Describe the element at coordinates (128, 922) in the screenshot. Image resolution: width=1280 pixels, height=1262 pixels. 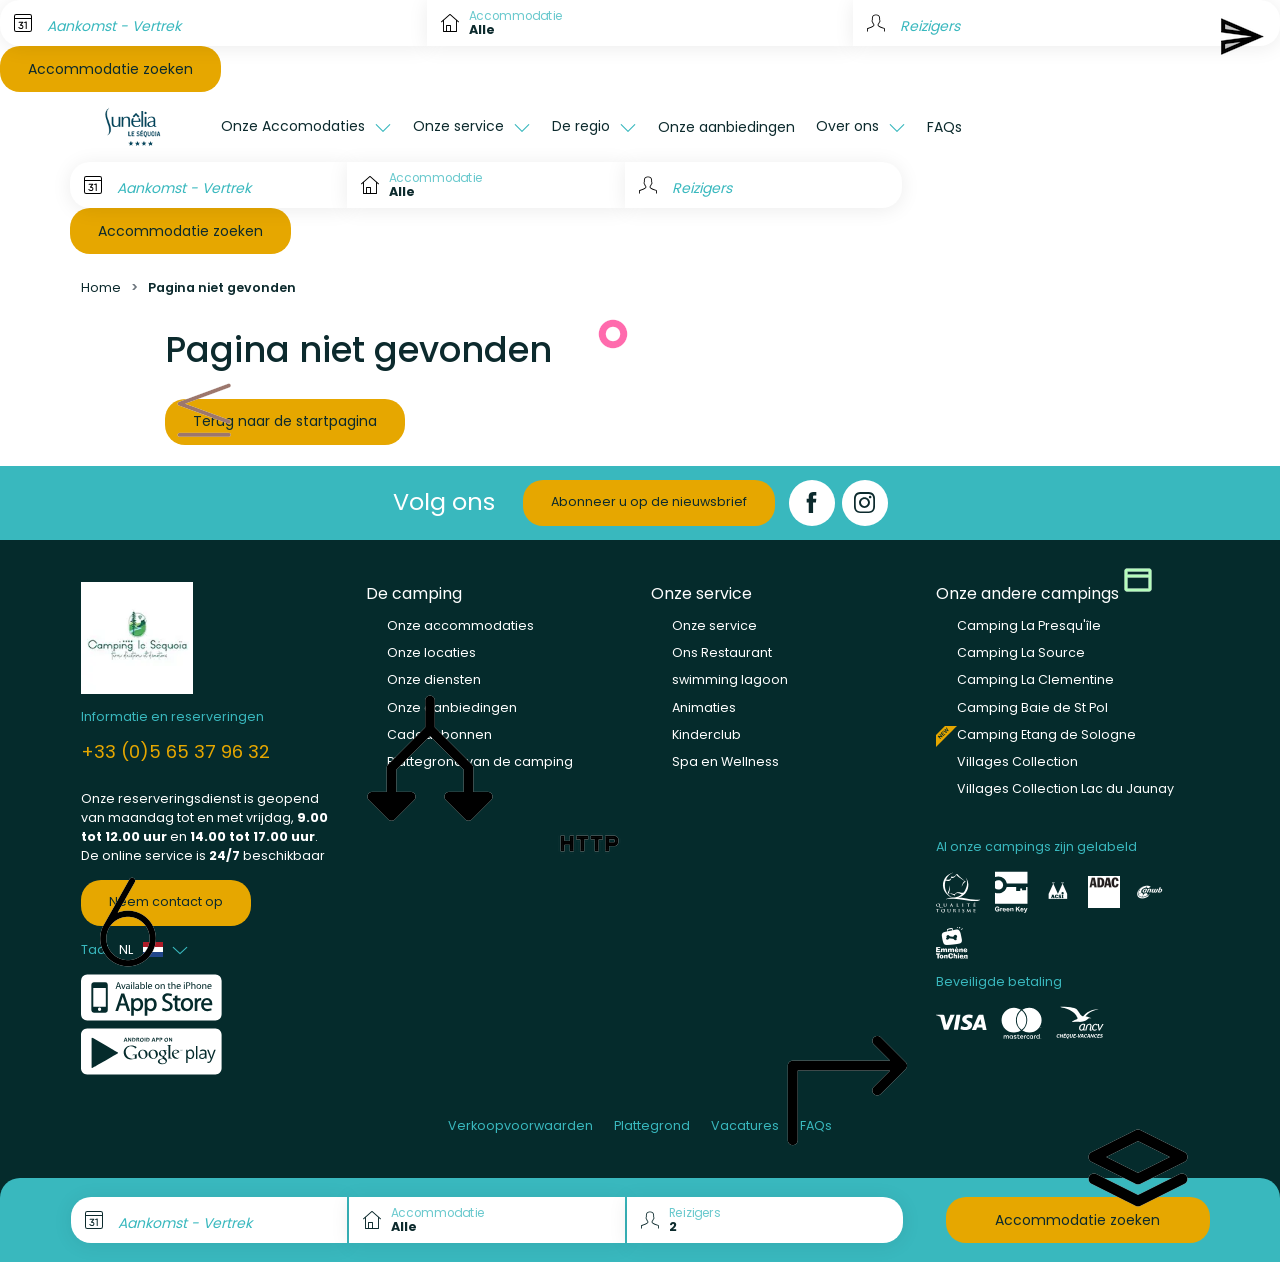
I see `indicates the number six in a list or sequence` at that location.